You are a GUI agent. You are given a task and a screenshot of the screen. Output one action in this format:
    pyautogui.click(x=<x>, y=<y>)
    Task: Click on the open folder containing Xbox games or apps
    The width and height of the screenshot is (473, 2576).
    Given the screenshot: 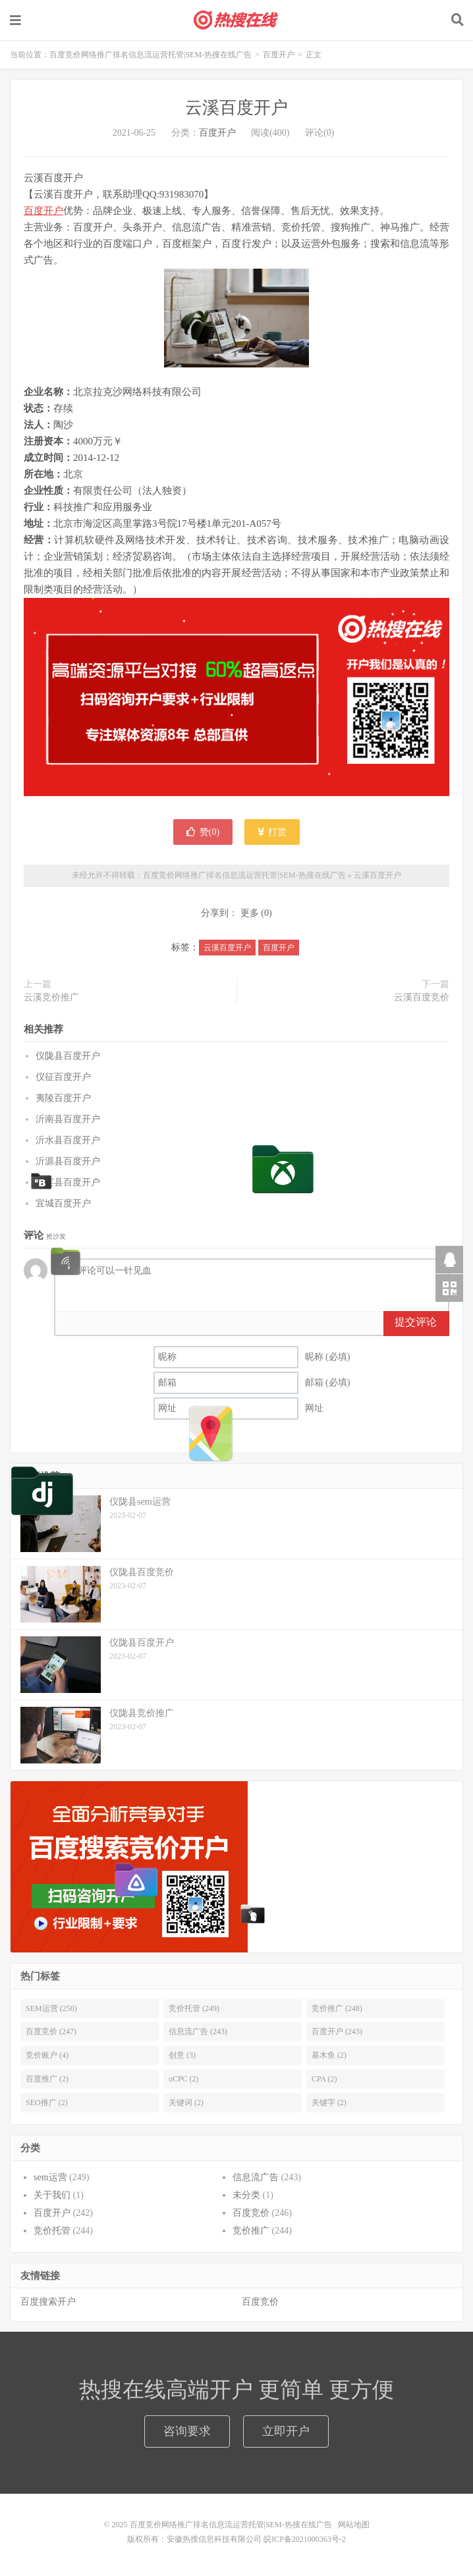 What is the action you would take?
    pyautogui.click(x=283, y=1171)
    